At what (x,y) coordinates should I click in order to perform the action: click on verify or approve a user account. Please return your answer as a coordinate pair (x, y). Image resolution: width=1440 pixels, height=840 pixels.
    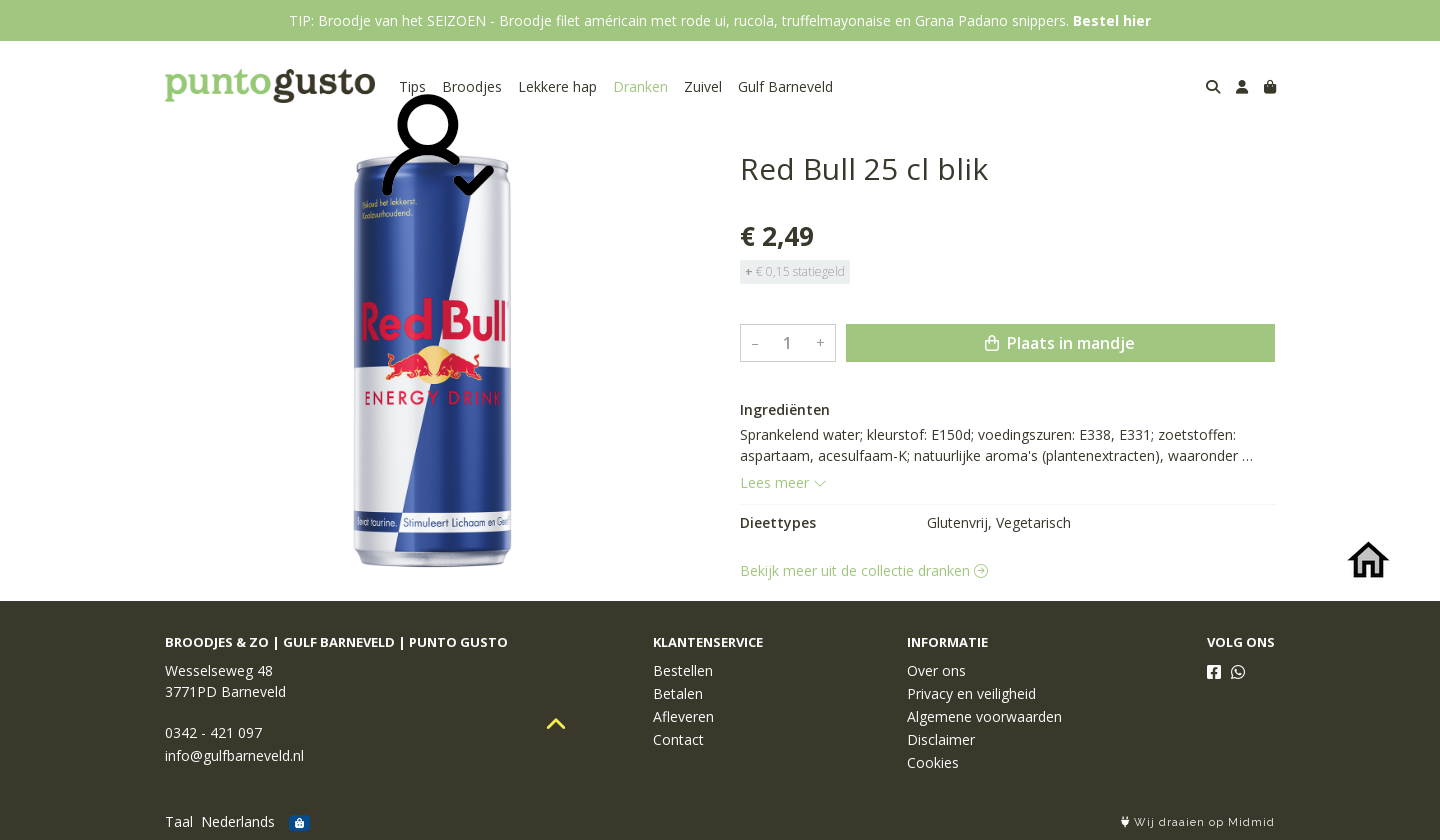
    Looking at the image, I should click on (438, 145).